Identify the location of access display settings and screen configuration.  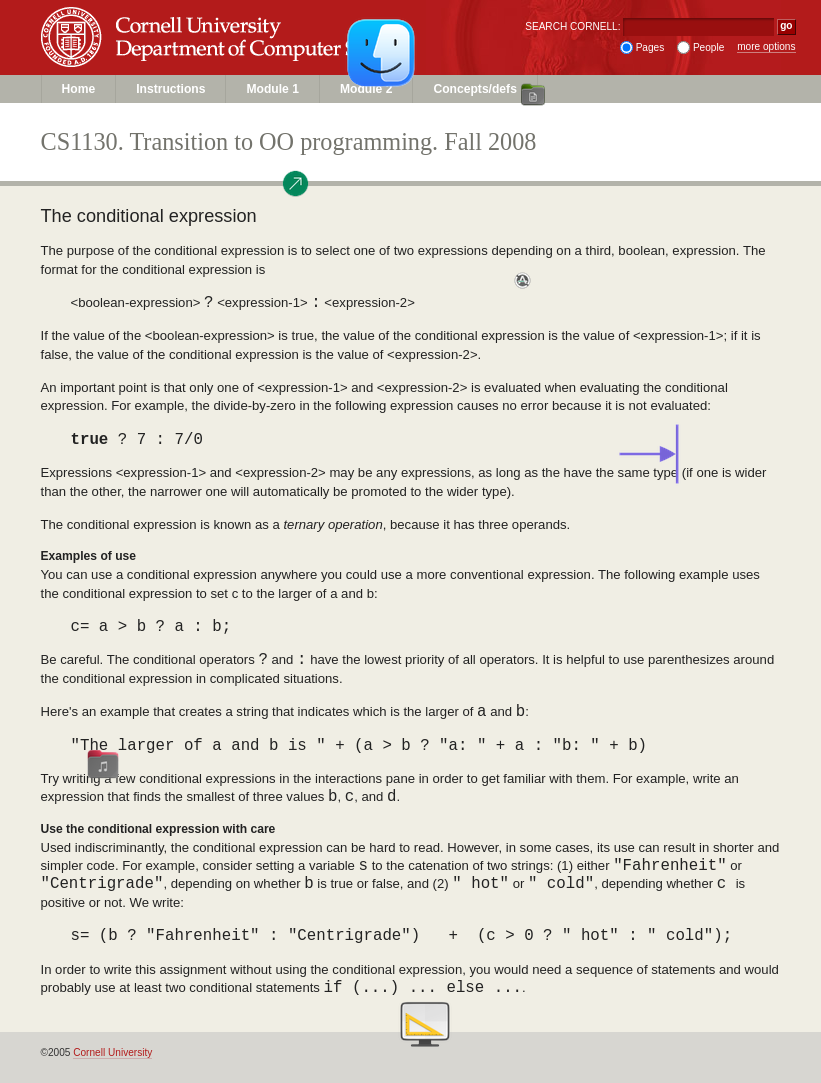
(425, 1024).